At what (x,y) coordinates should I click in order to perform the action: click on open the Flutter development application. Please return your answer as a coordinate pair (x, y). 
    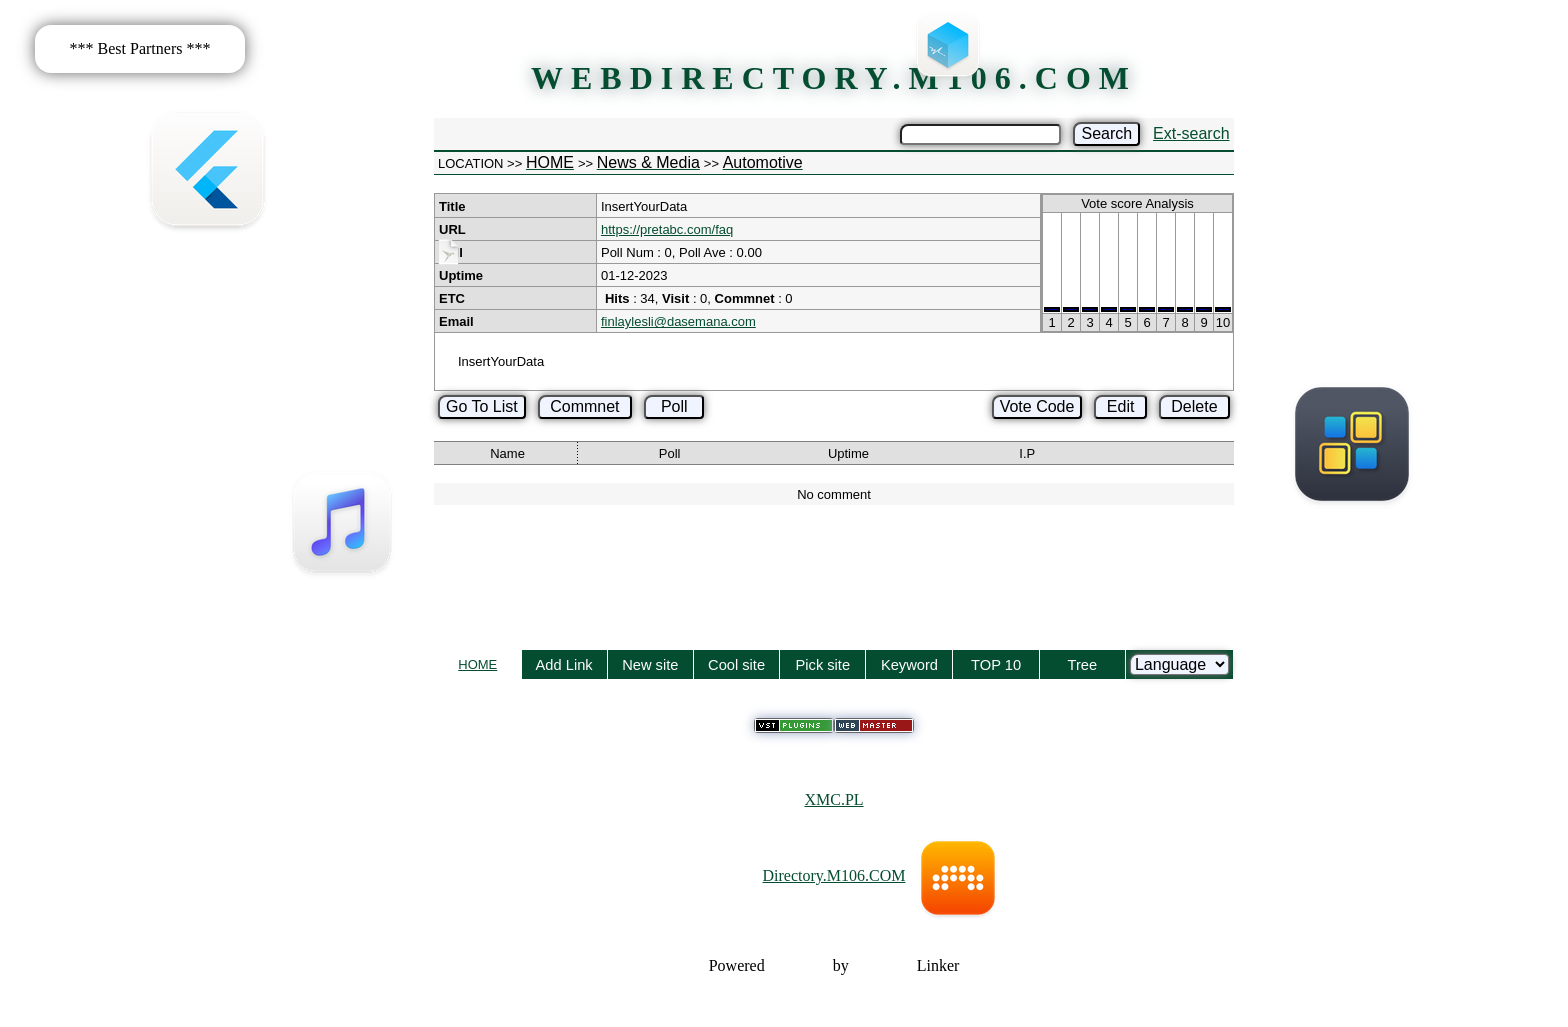
    Looking at the image, I should click on (207, 169).